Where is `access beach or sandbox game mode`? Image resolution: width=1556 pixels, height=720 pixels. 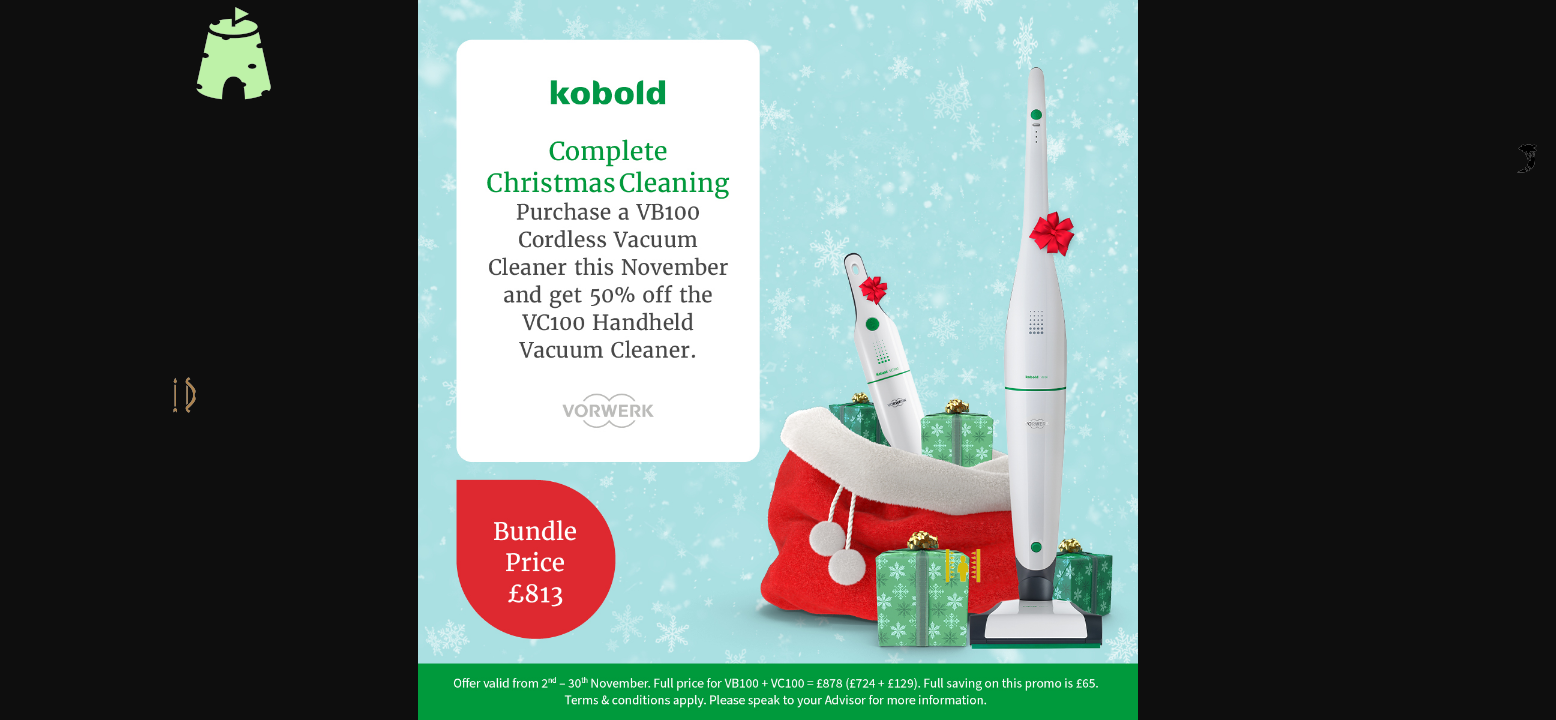 access beach or sandbox game mode is located at coordinates (233, 52).